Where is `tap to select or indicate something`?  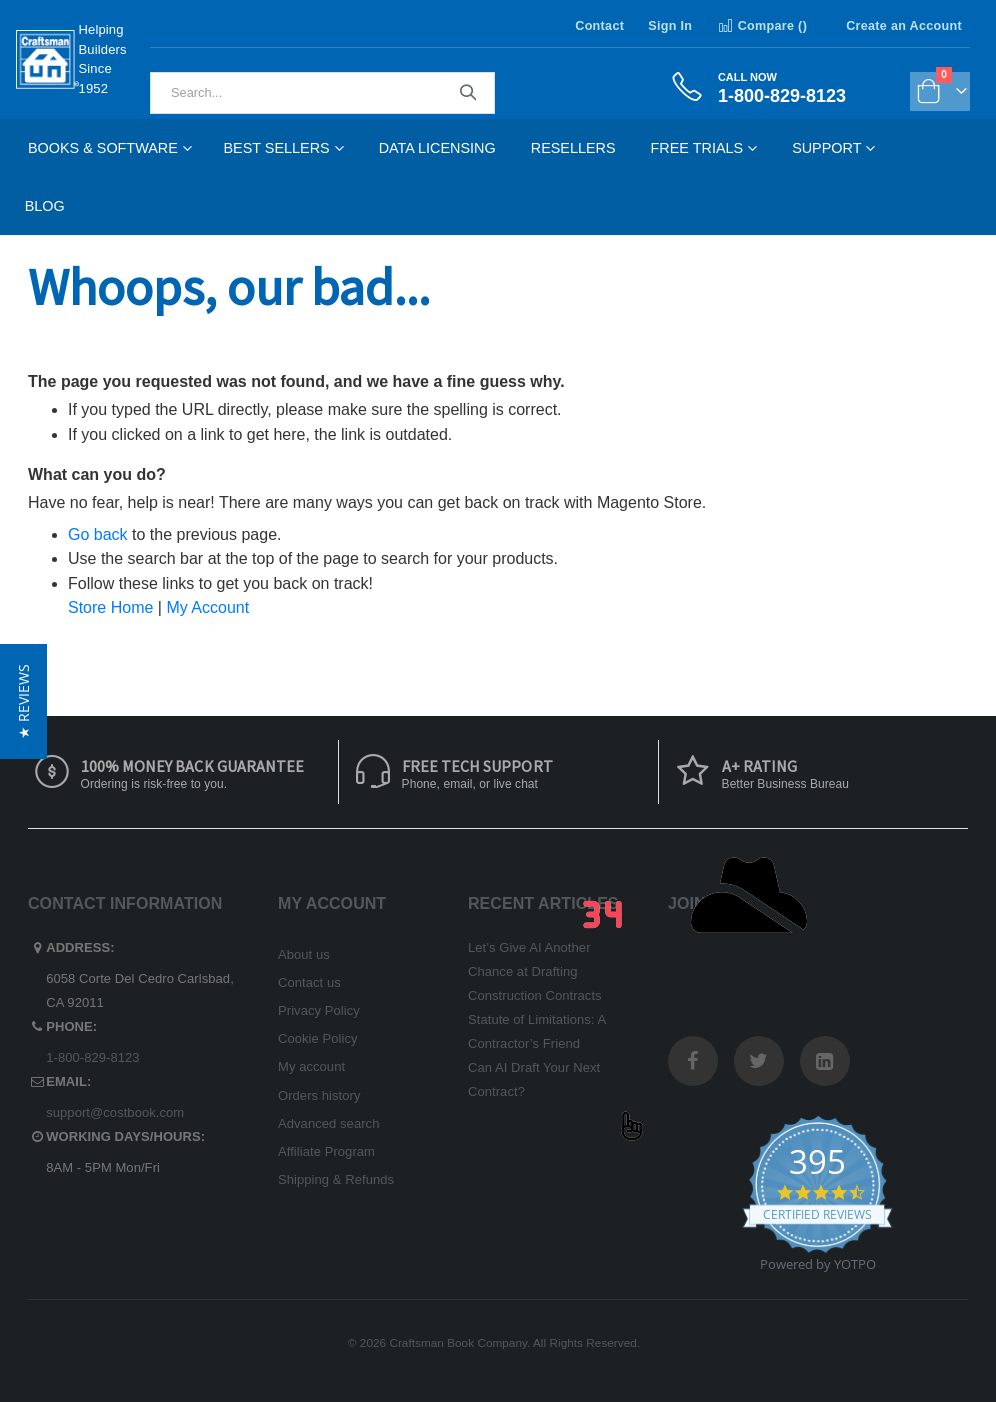 tap to select or indicate something is located at coordinates (632, 1126).